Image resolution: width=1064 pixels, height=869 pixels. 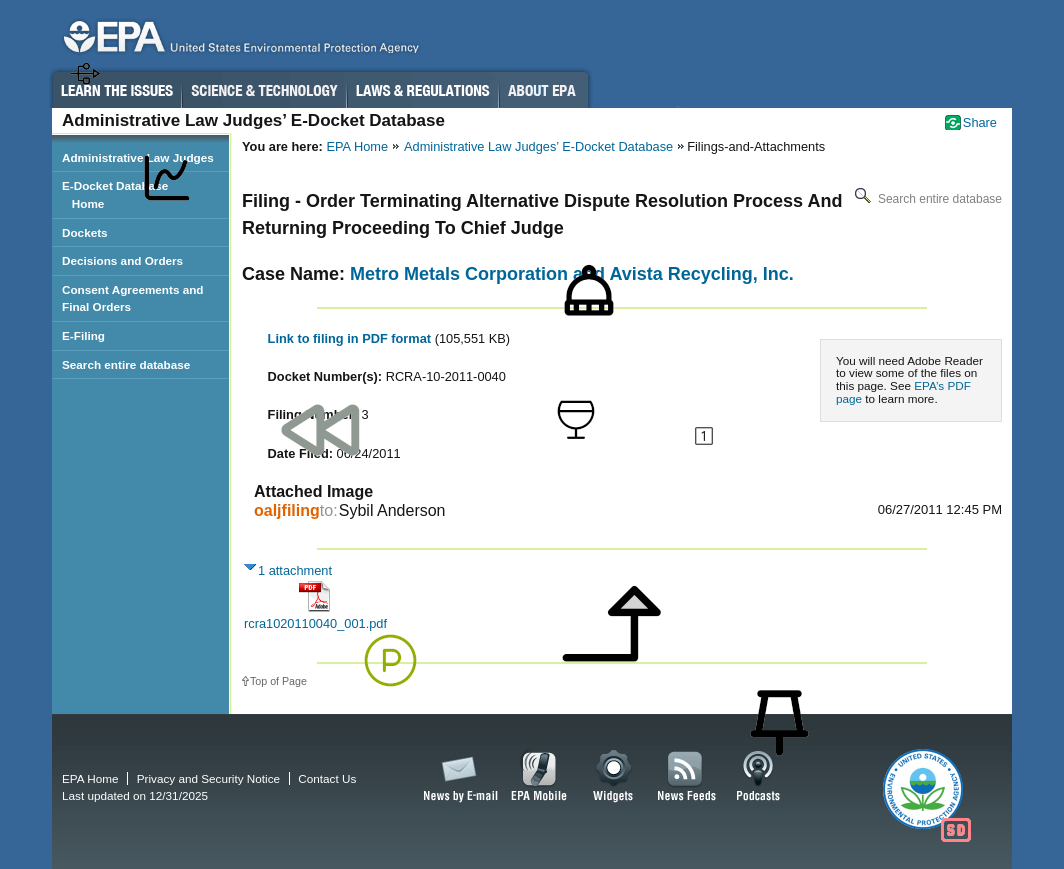 What do you see at coordinates (390, 660) in the screenshot?
I see `parking location or availability indicator` at bounding box center [390, 660].